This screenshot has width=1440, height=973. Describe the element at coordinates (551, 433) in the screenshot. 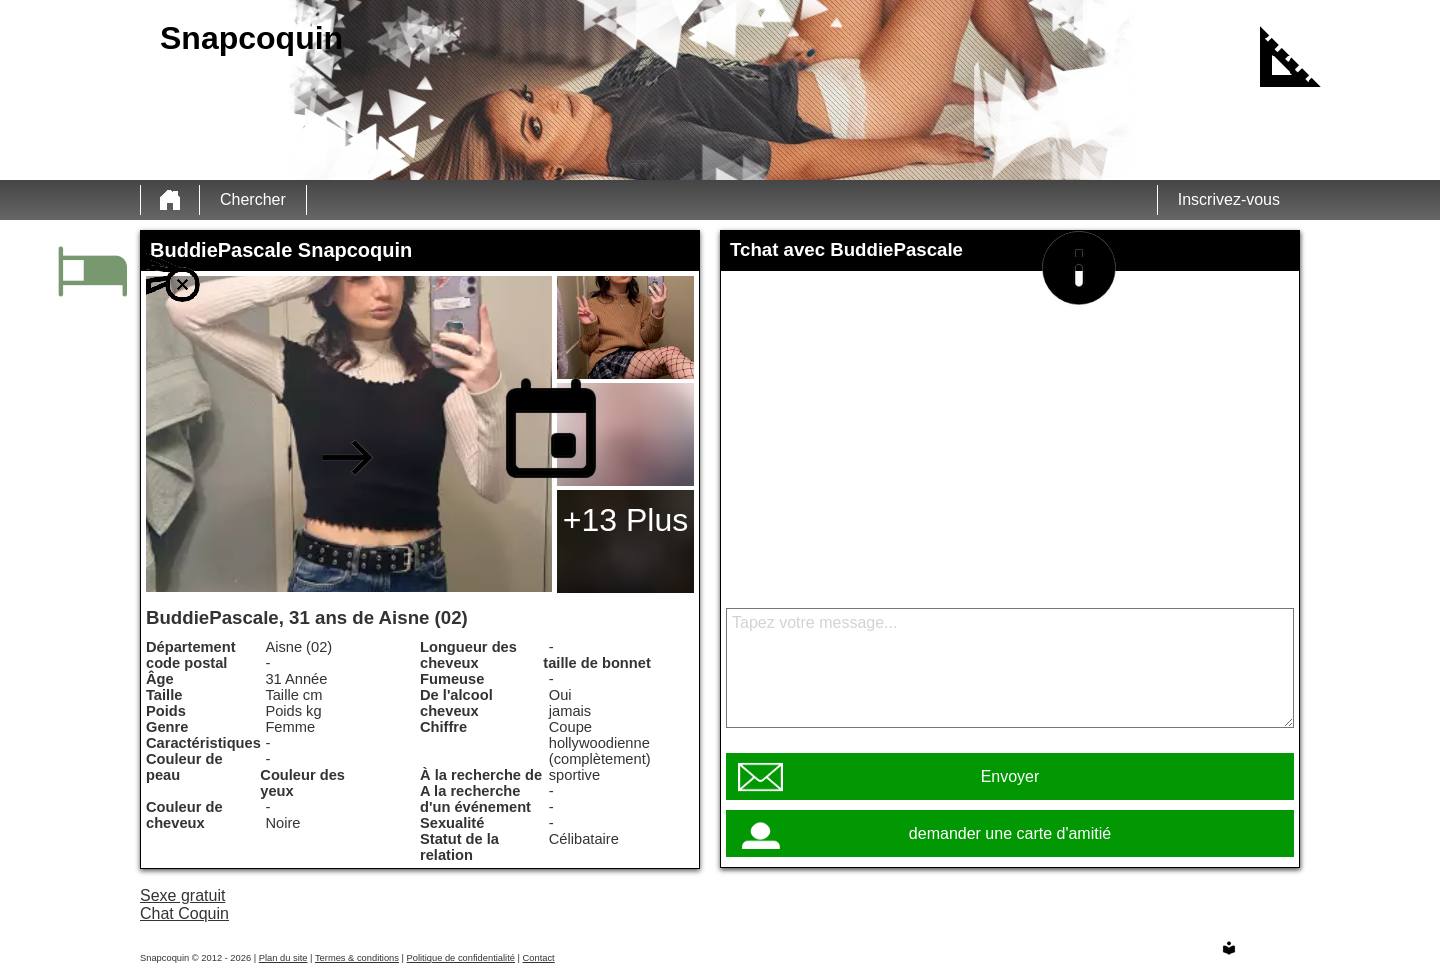

I see `add an event to your calendar` at that location.